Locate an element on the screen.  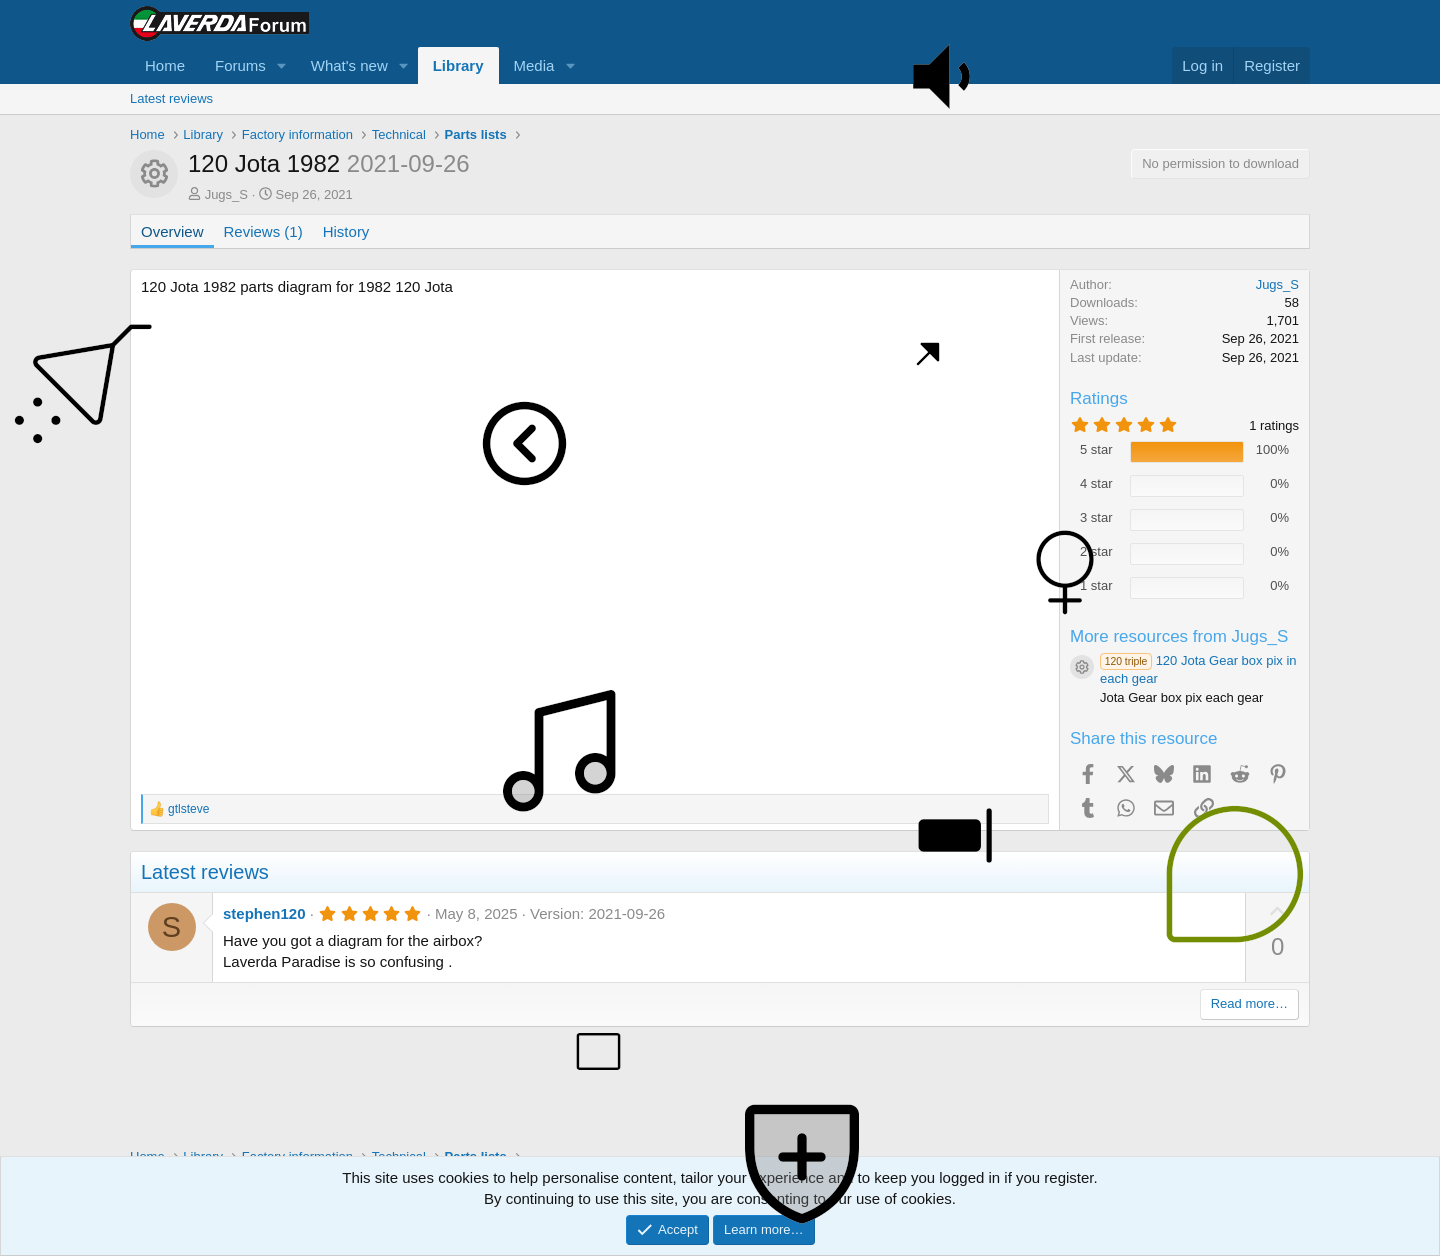
decrease audio volume is located at coordinates (941, 76).